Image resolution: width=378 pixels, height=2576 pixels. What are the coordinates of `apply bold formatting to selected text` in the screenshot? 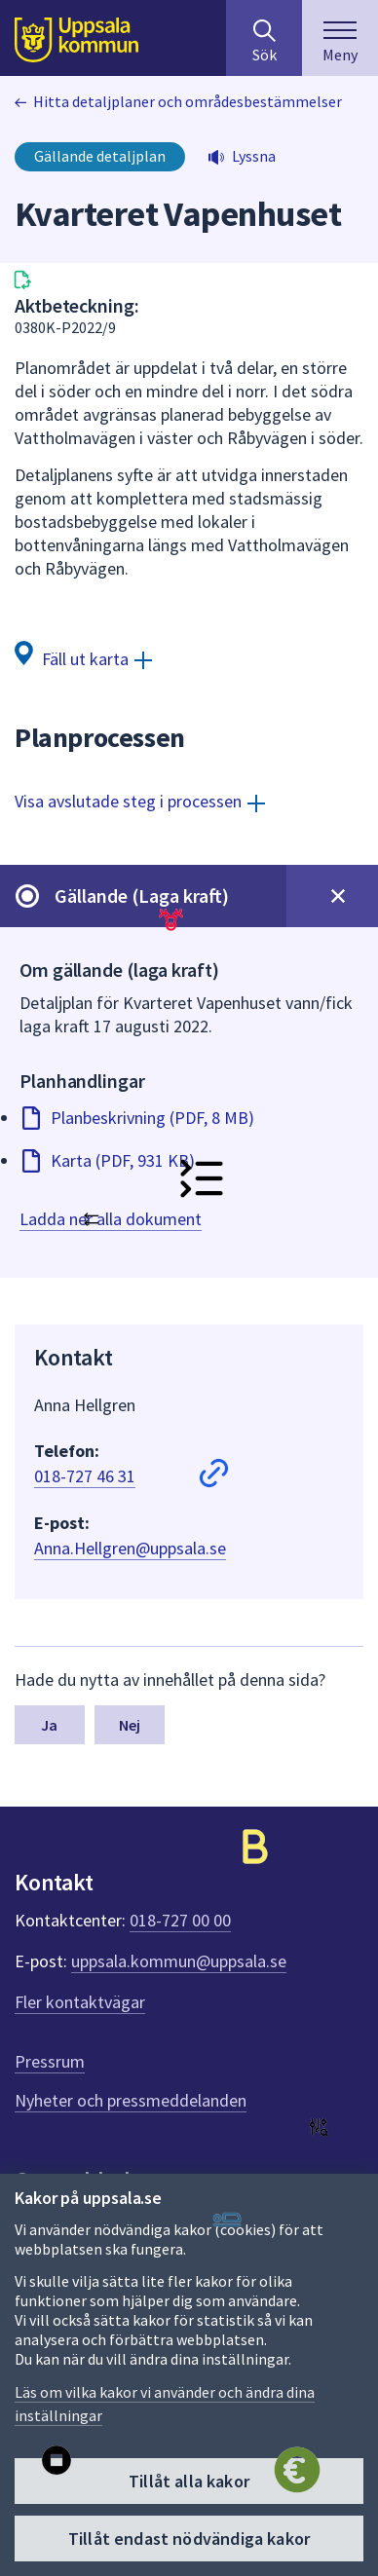 It's located at (255, 1847).